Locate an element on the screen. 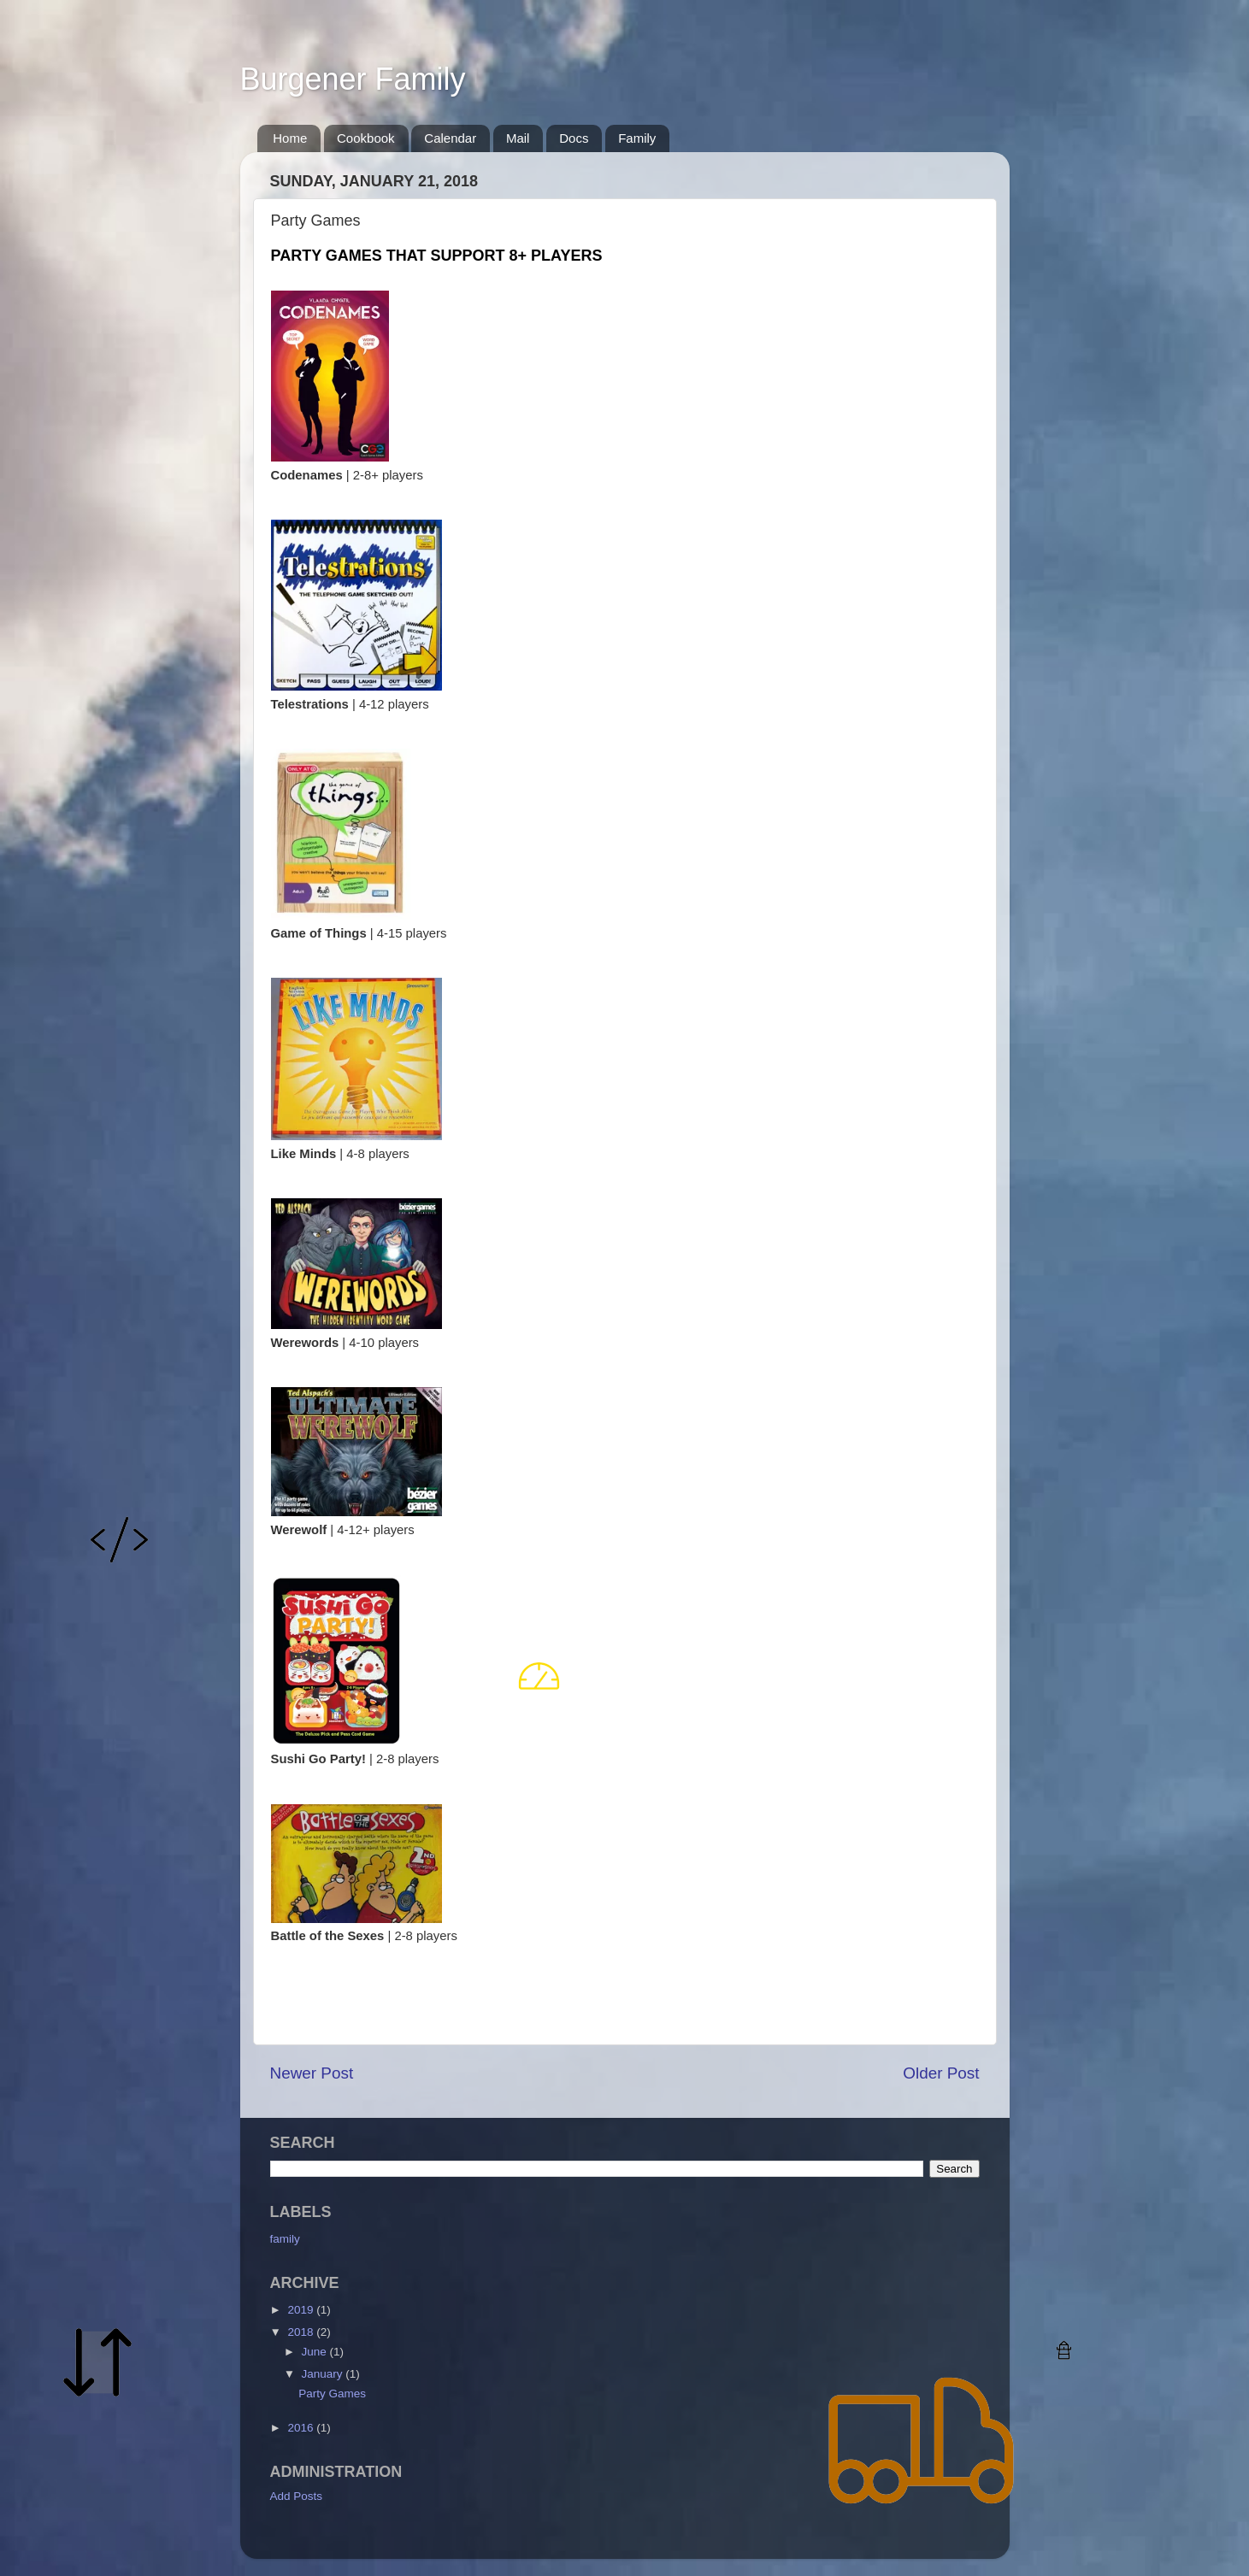  view performance or speed metrics is located at coordinates (539, 1678).